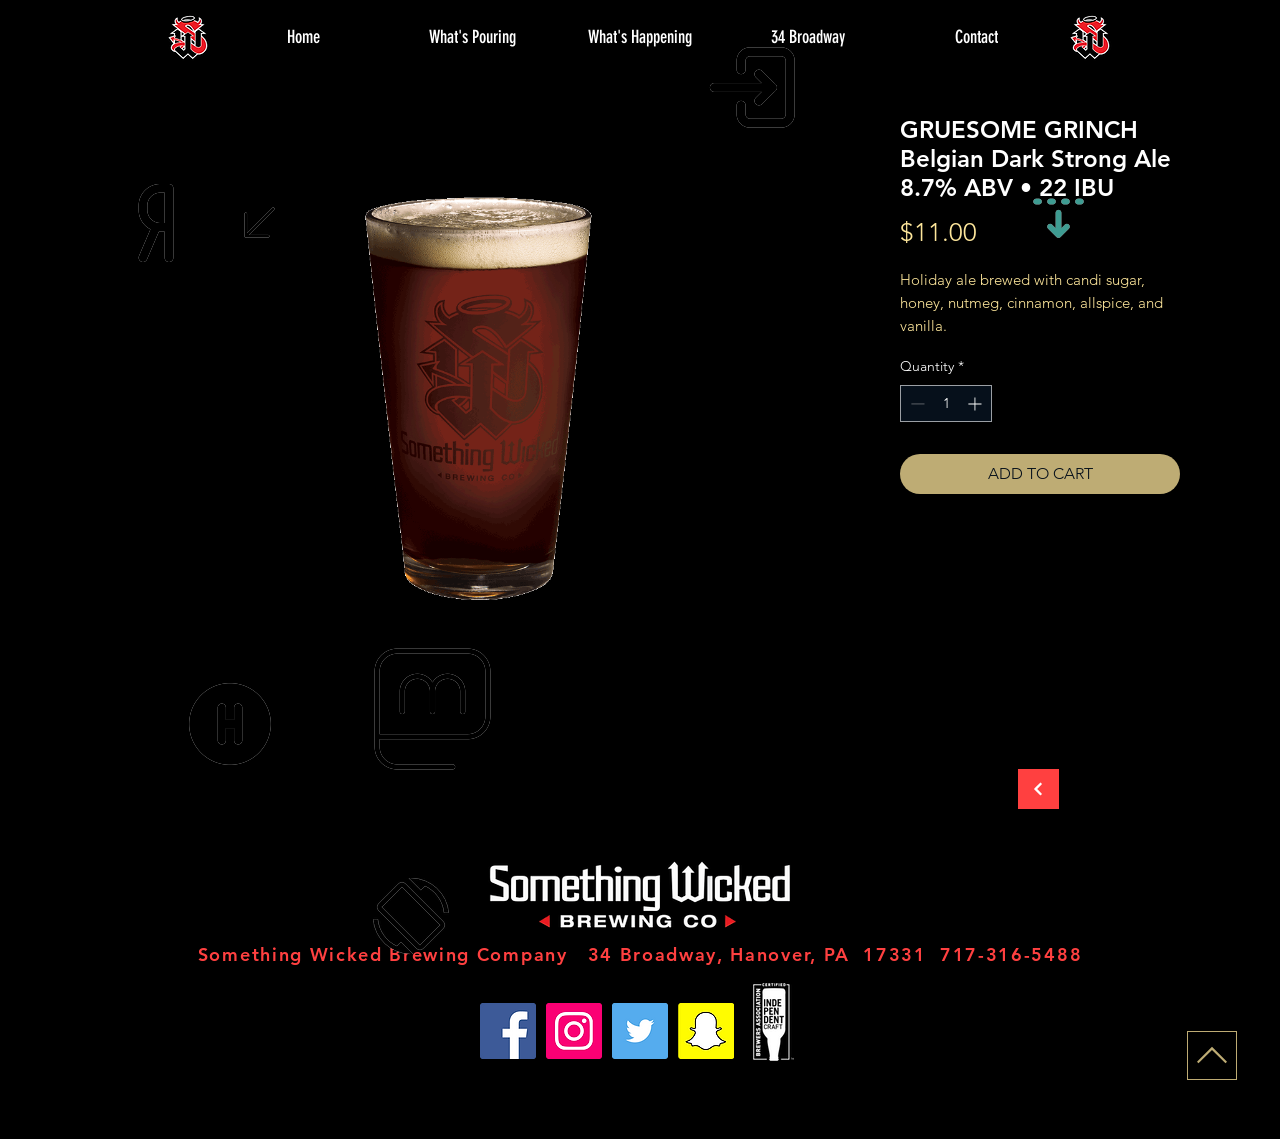 The height and width of the screenshot is (1139, 1280). I want to click on log in to your account, so click(754, 87).